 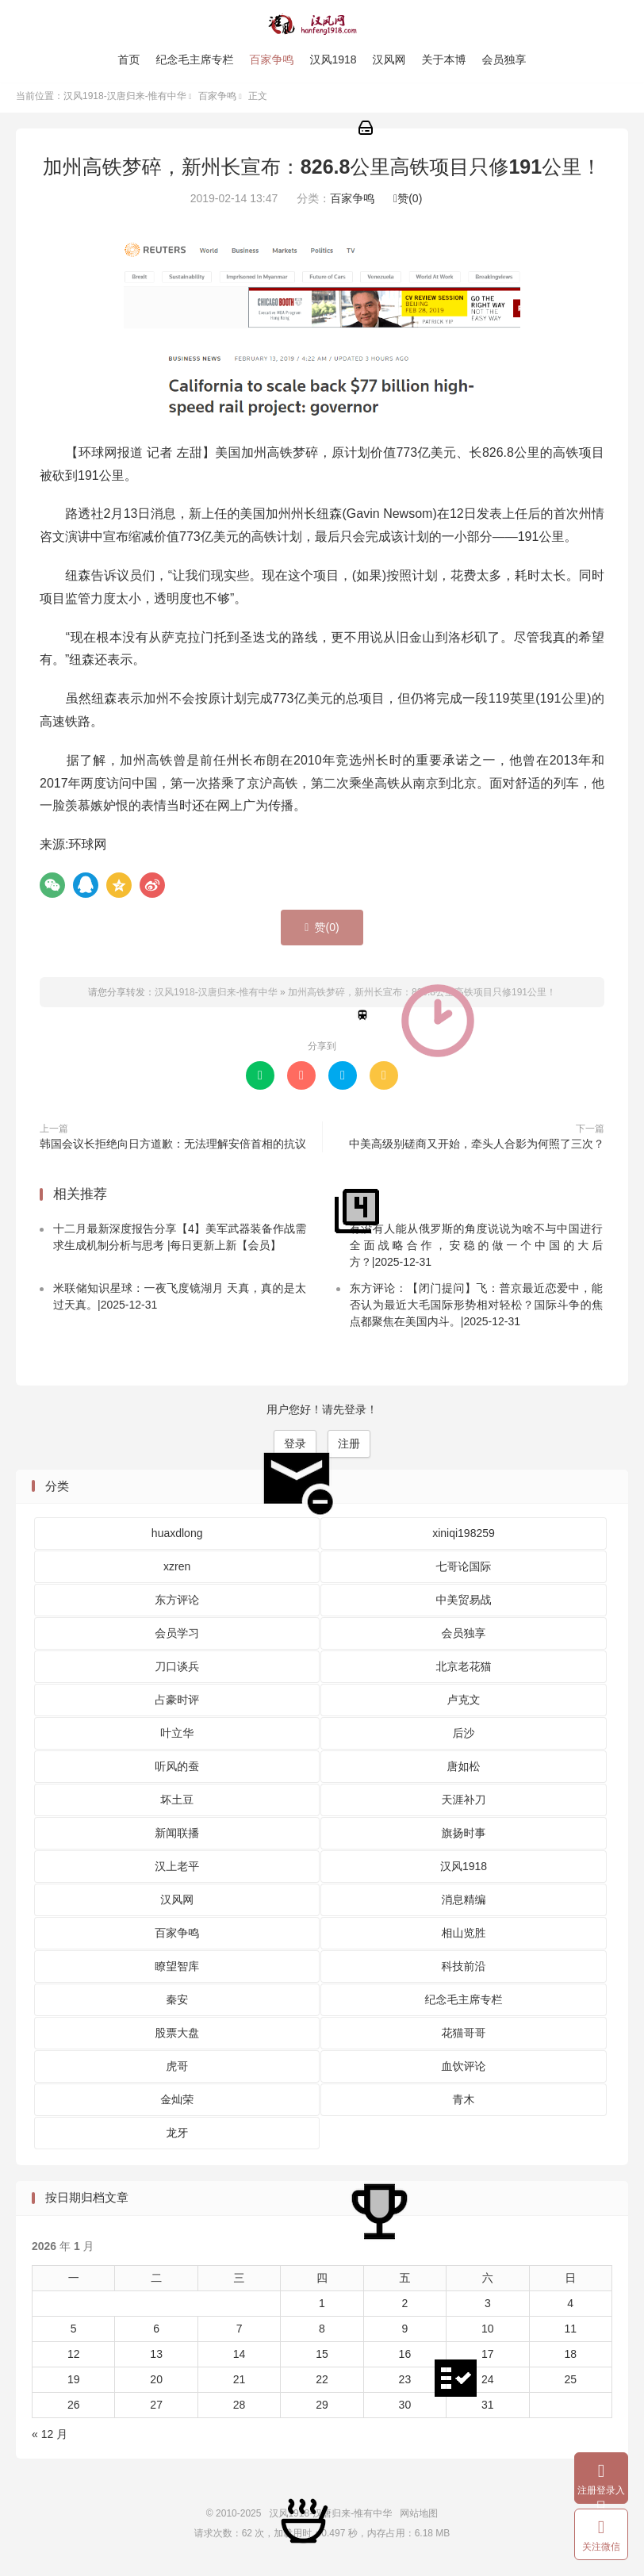 I want to click on select 4 images or items, so click(x=357, y=1211).